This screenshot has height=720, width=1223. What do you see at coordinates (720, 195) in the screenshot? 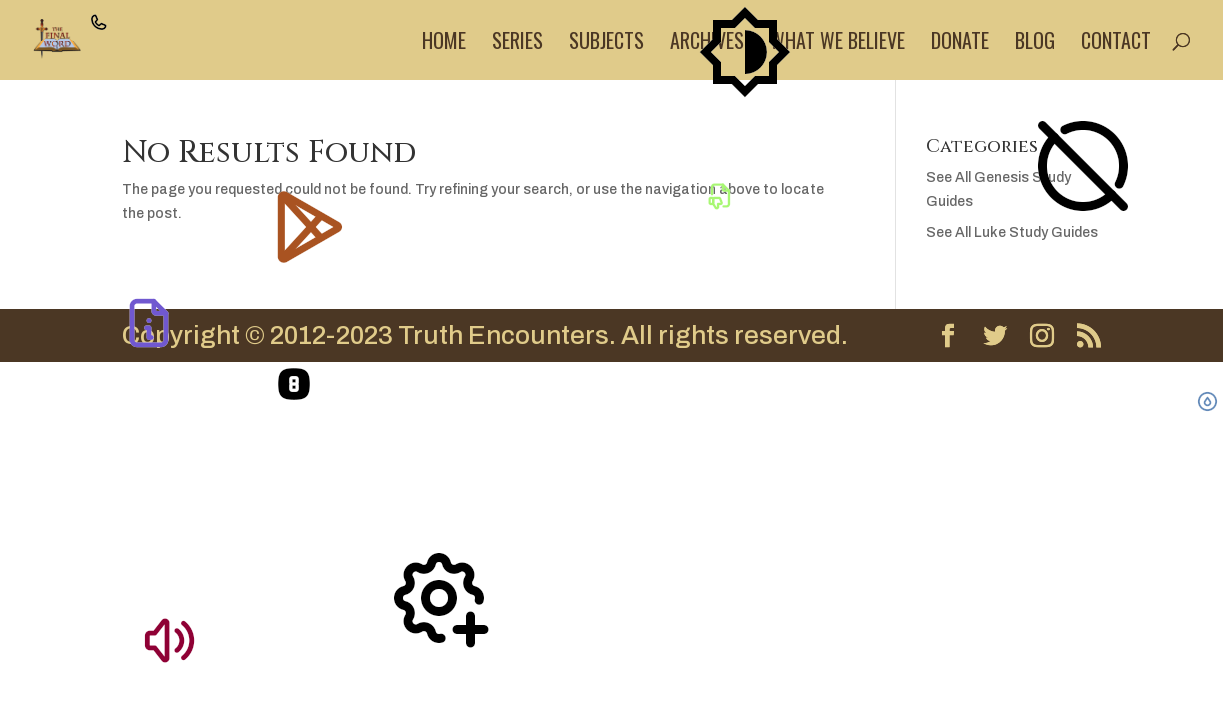
I see `dislike or downvote a document` at bounding box center [720, 195].